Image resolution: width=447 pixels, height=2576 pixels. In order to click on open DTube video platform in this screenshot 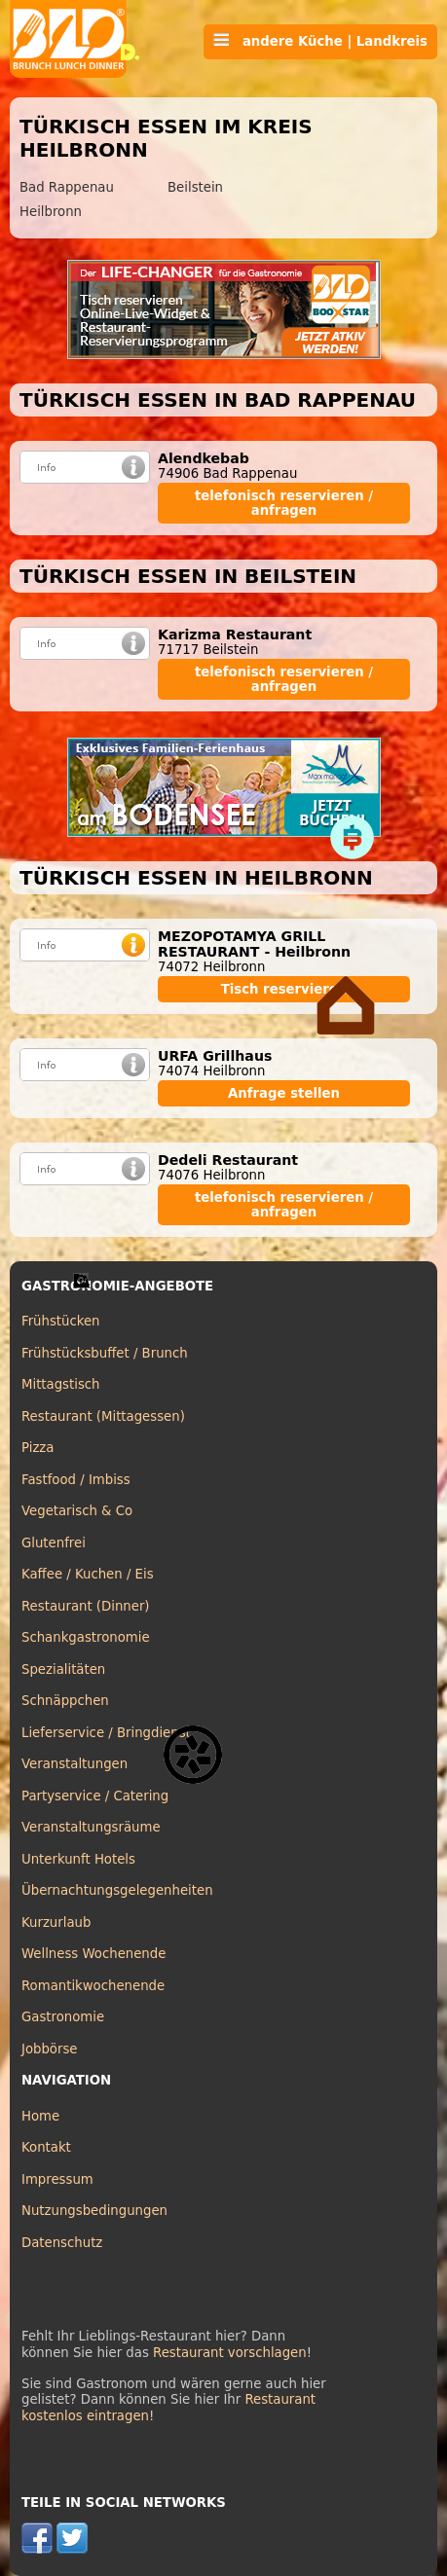, I will do `click(130, 52)`.